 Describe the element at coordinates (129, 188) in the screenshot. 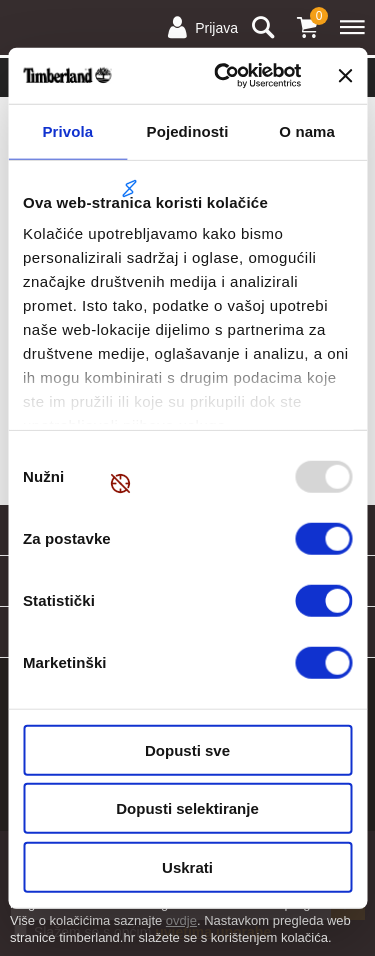

I see `access THORChain cryptocurrency services` at that location.